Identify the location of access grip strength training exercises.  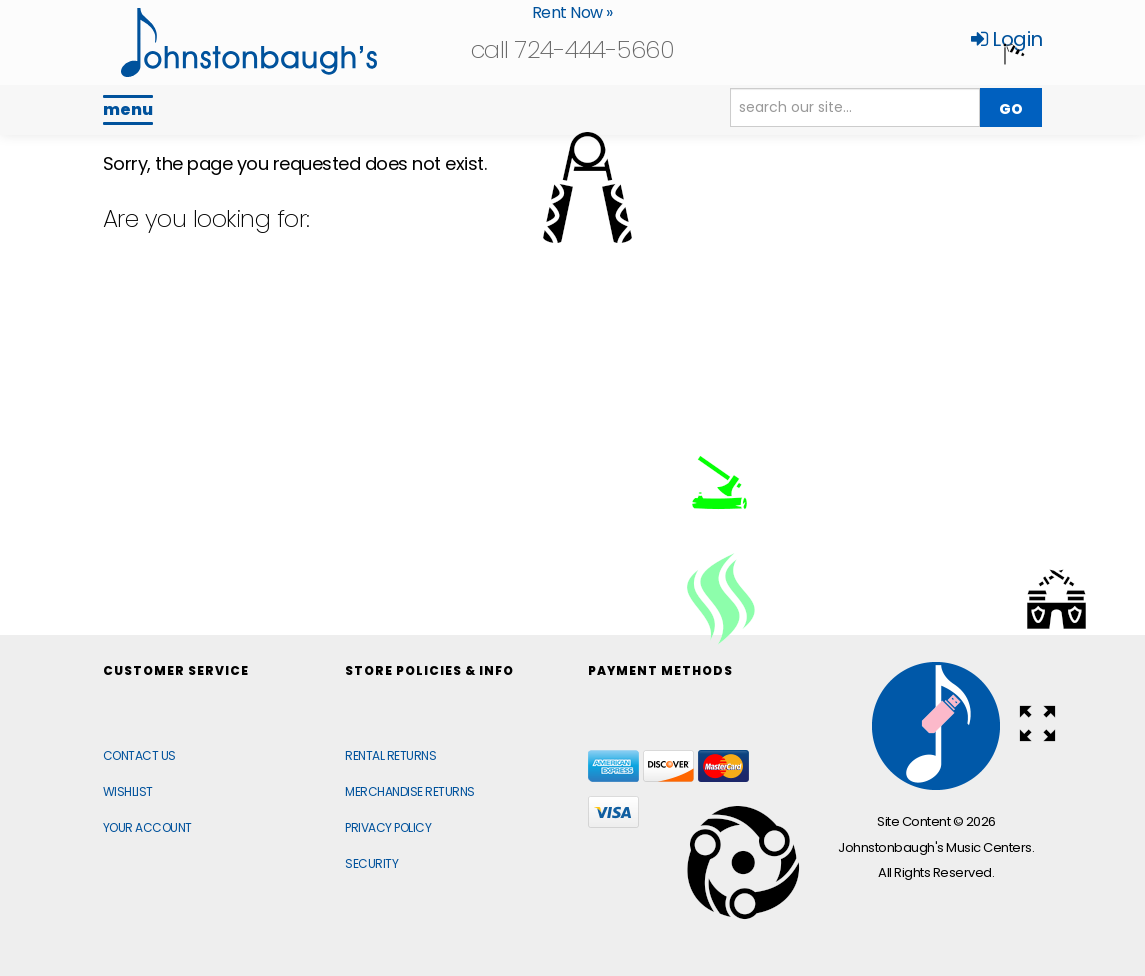
(587, 187).